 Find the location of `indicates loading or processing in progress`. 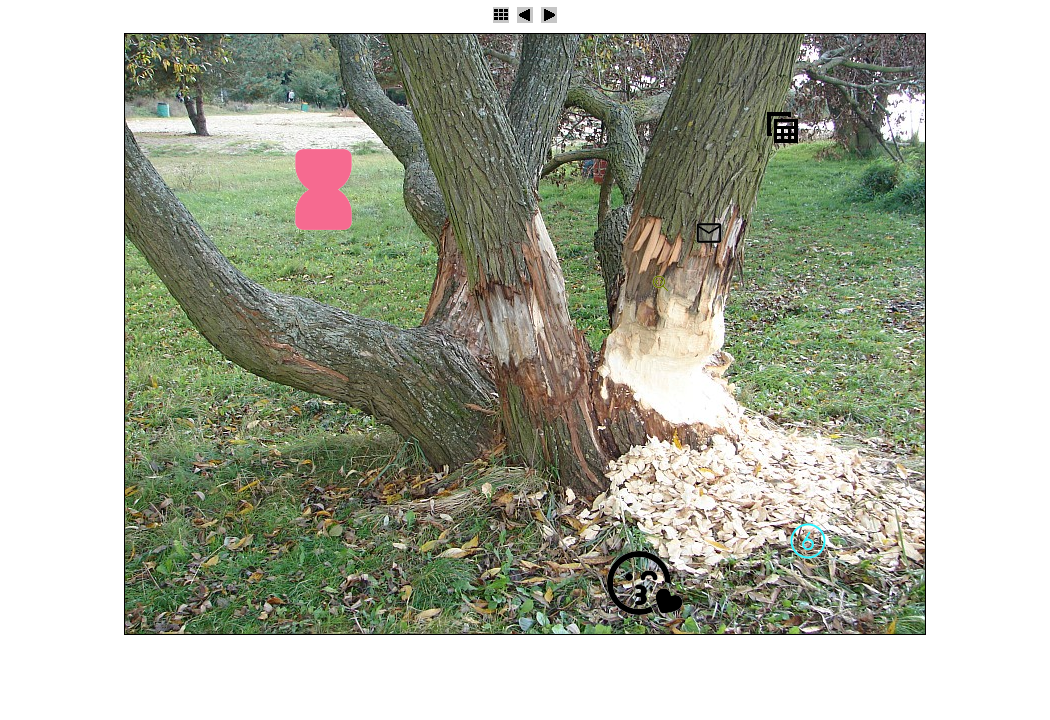

indicates loading or processing in progress is located at coordinates (323, 189).